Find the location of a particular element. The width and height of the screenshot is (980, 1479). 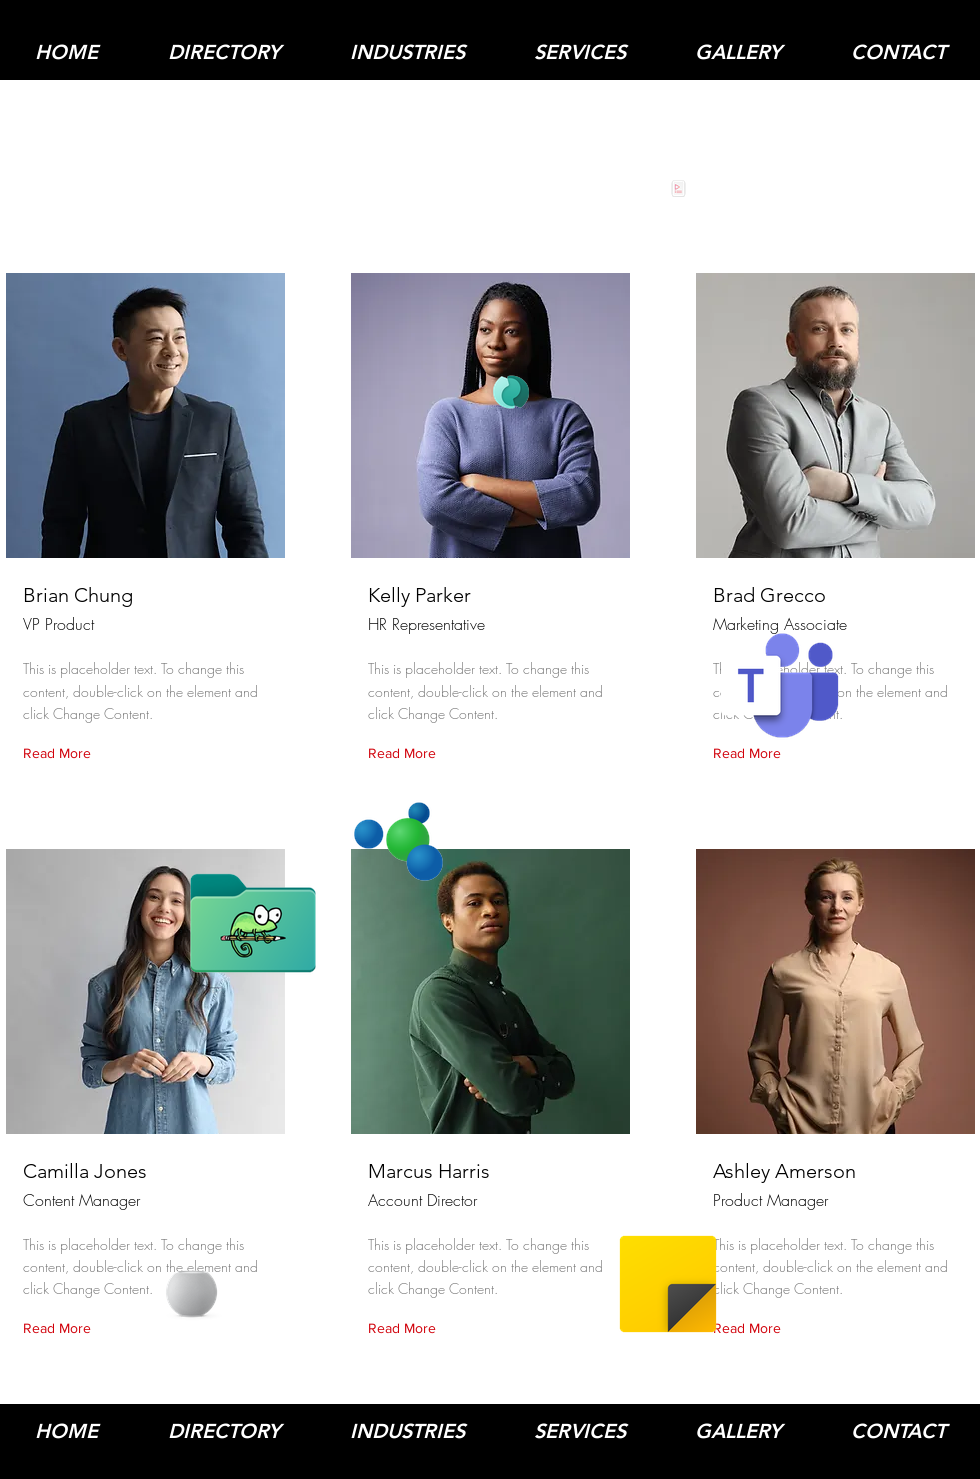

open sticky notes app is located at coordinates (668, 1284).